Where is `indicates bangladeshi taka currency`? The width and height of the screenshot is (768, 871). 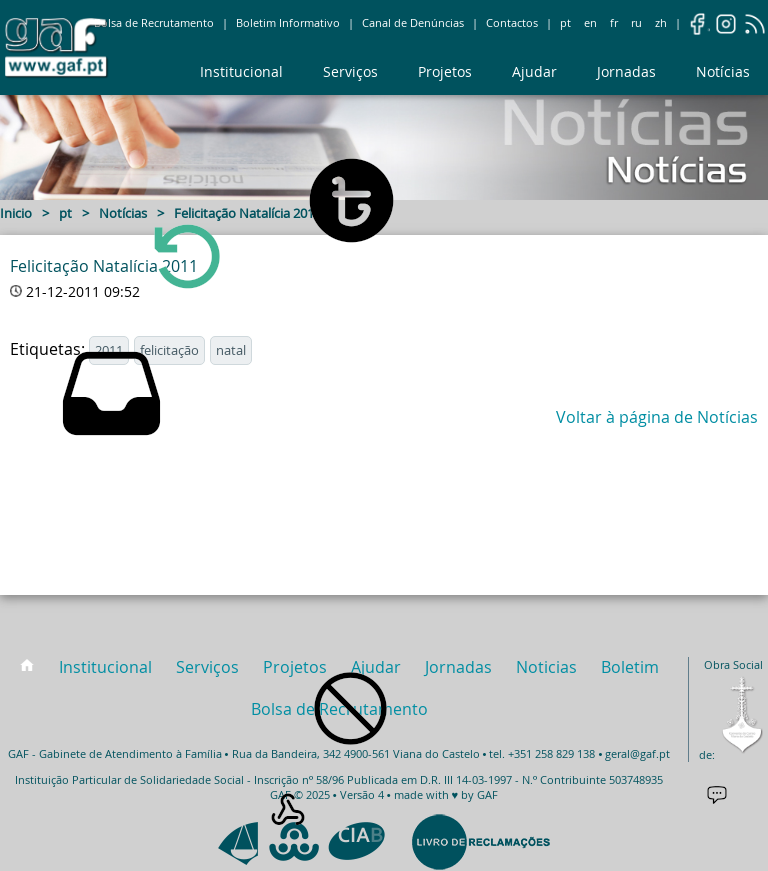 indicates bangladeshi taka currency is located at coordinates (351, 200).